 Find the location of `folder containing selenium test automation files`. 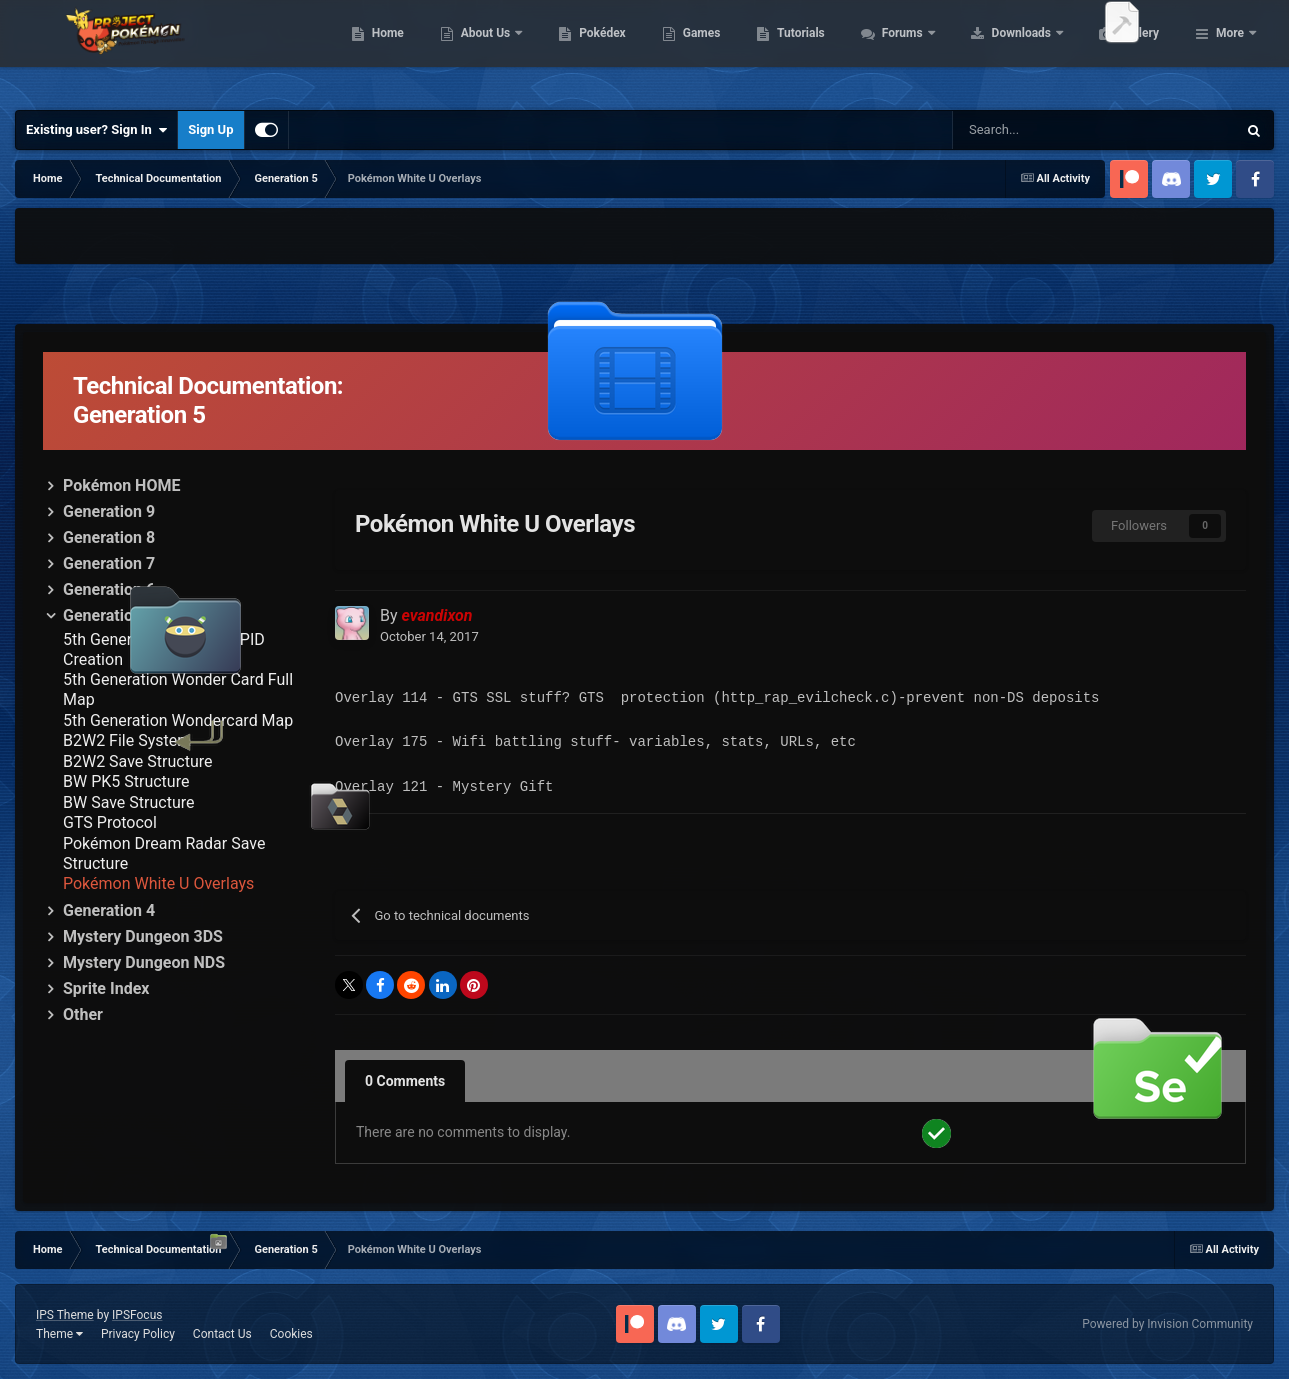

folder containing selenium test automation files is located at coordinates (1157, 1072).